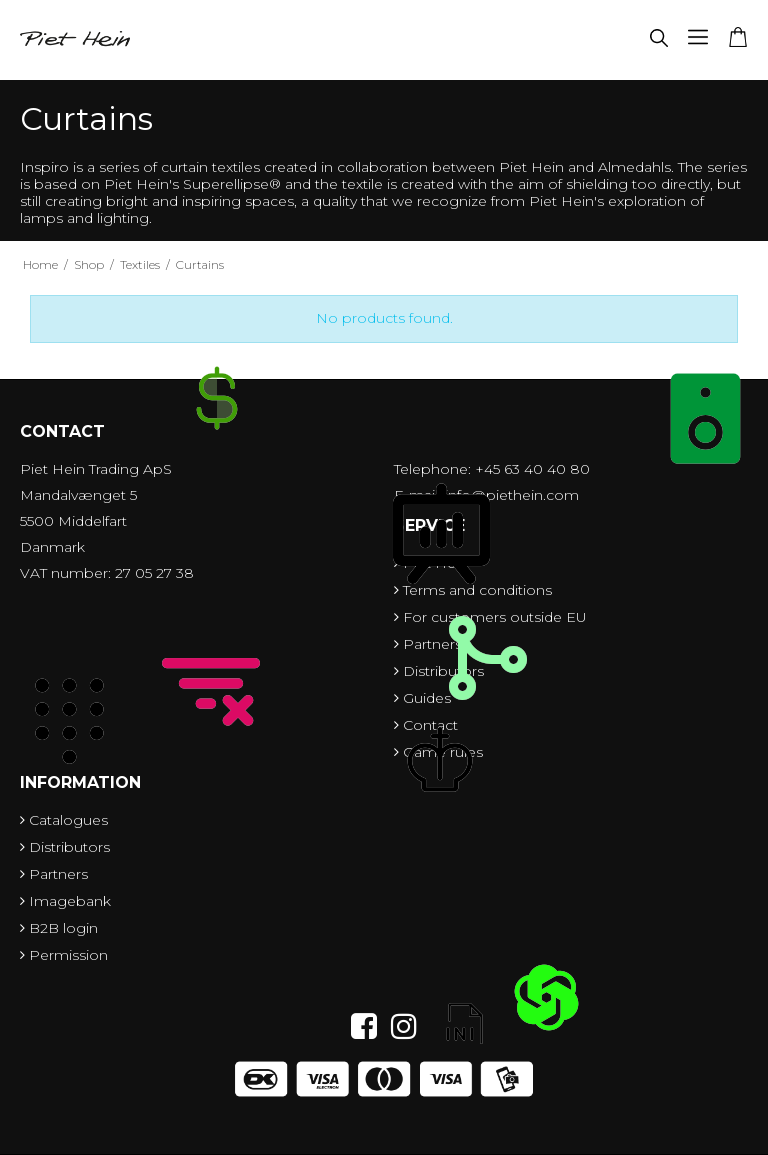 This screenshot has width=768, height=1155. I want to click on indicates premium or royal status, so click(440, 764).